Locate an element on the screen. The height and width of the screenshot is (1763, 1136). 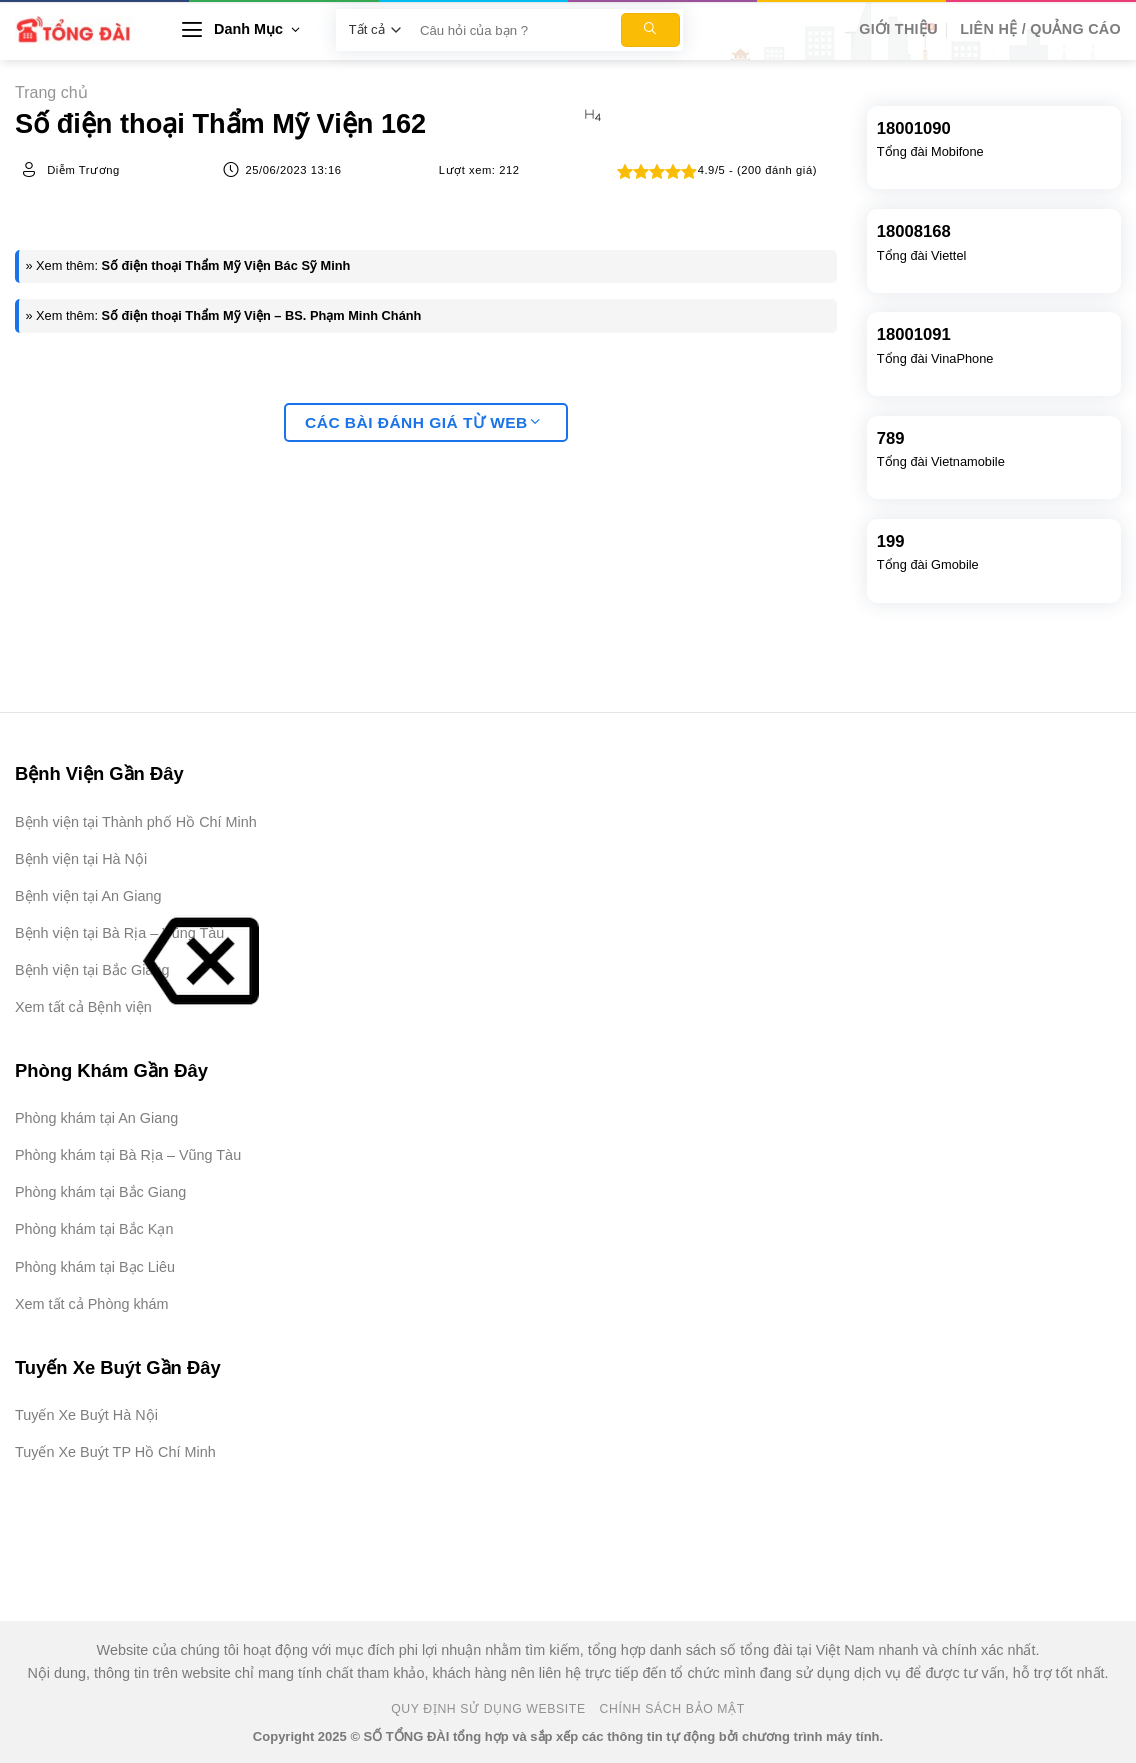
format text as heading level 4 is located at coordinates (592, 115).